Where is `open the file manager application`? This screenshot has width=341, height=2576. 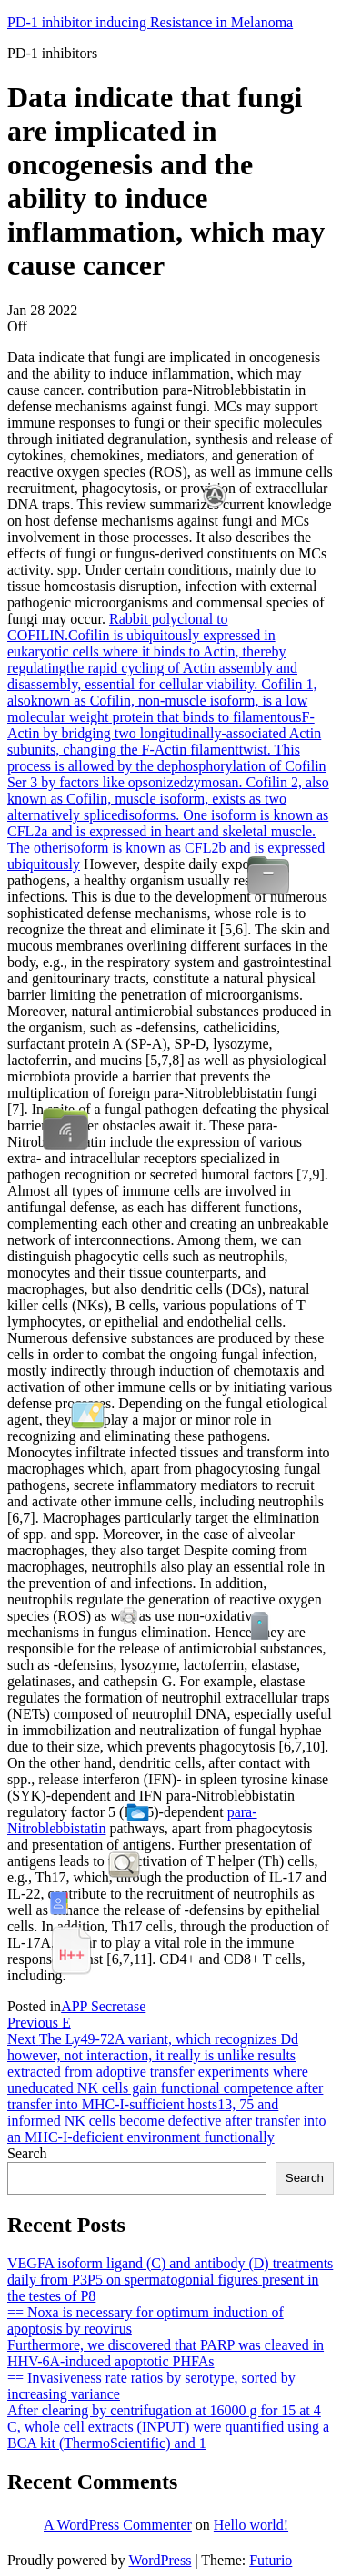
open the file manager application is located at coordinates (268, 875).